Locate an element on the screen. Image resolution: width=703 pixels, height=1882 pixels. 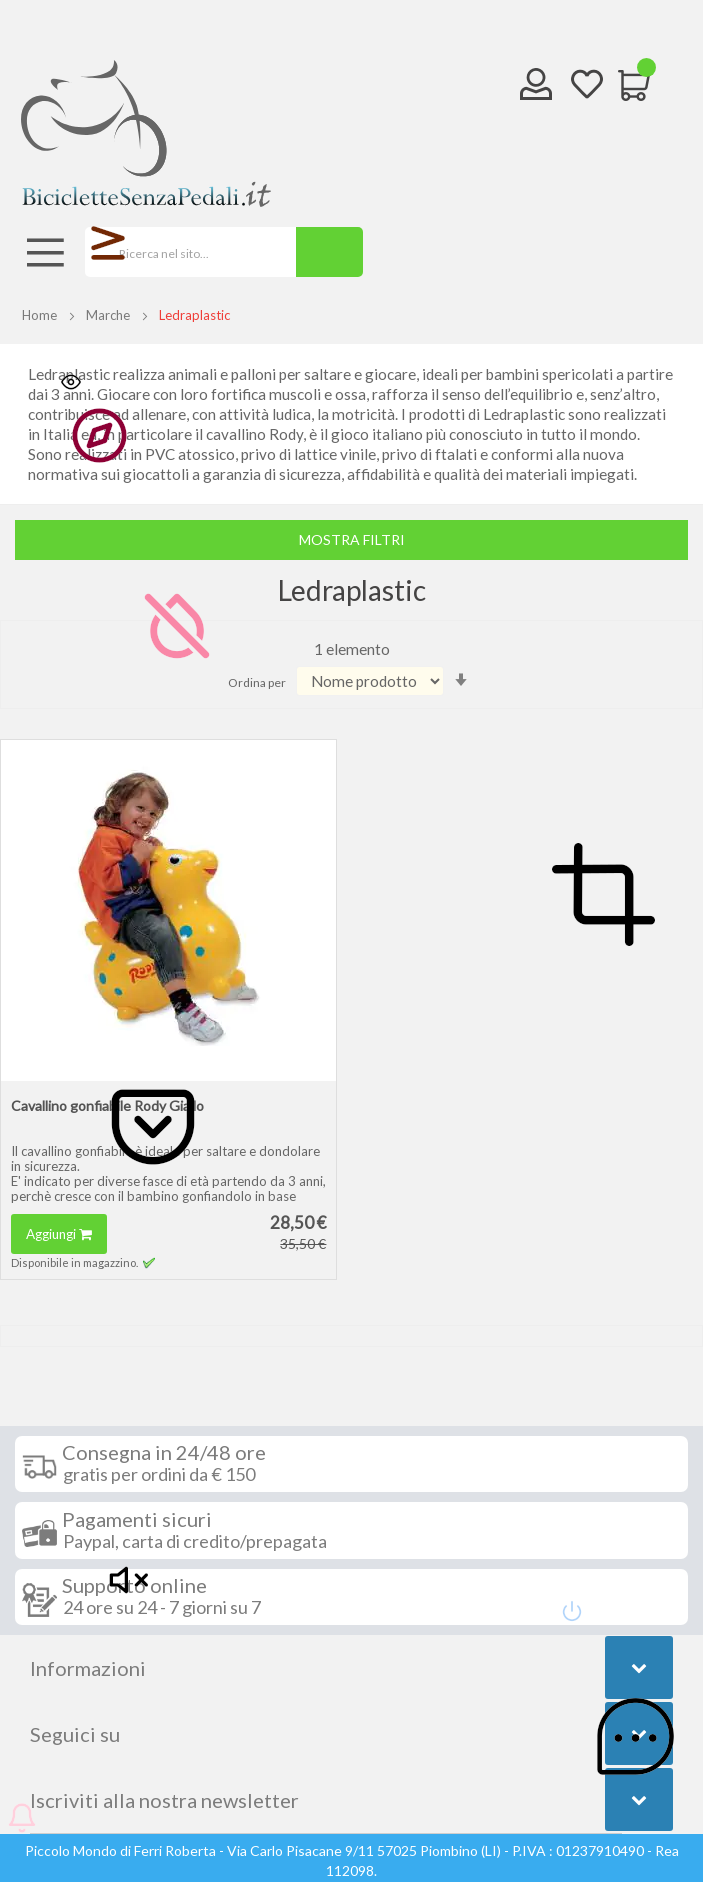
access navigation or directional features is located at coordinates (99, 435).